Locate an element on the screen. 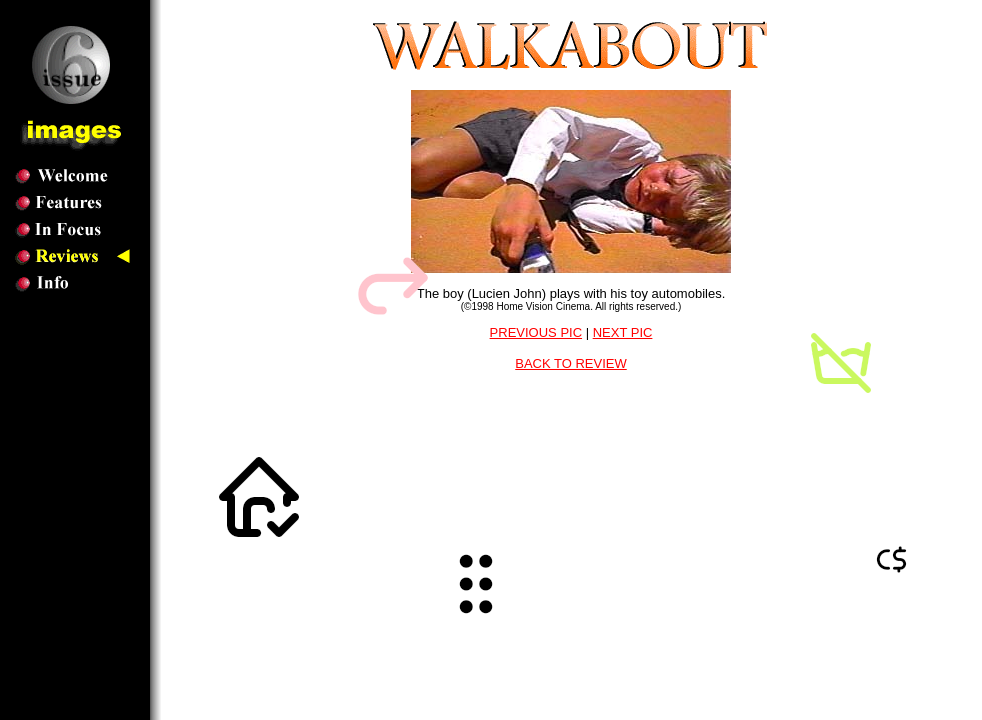  home address verified or confirmed is located at coordinates (259, 497).